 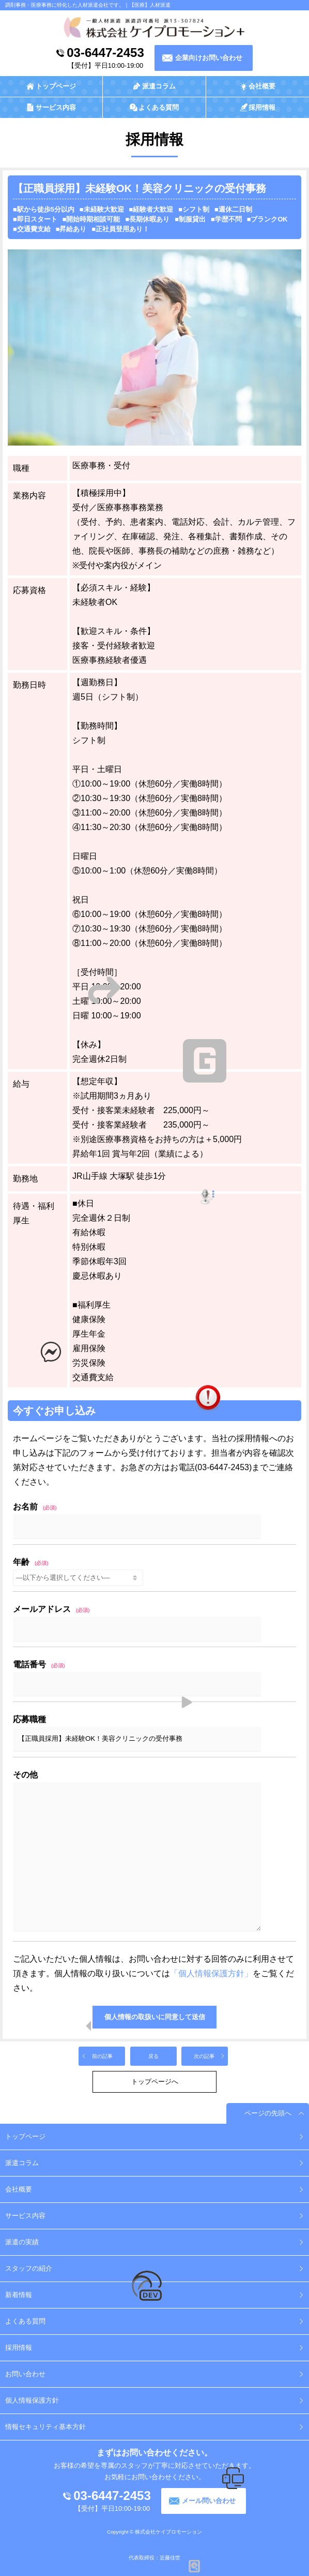 I want to click on open Microsoft Edge Dev browser, so click(x=147, y=2286).